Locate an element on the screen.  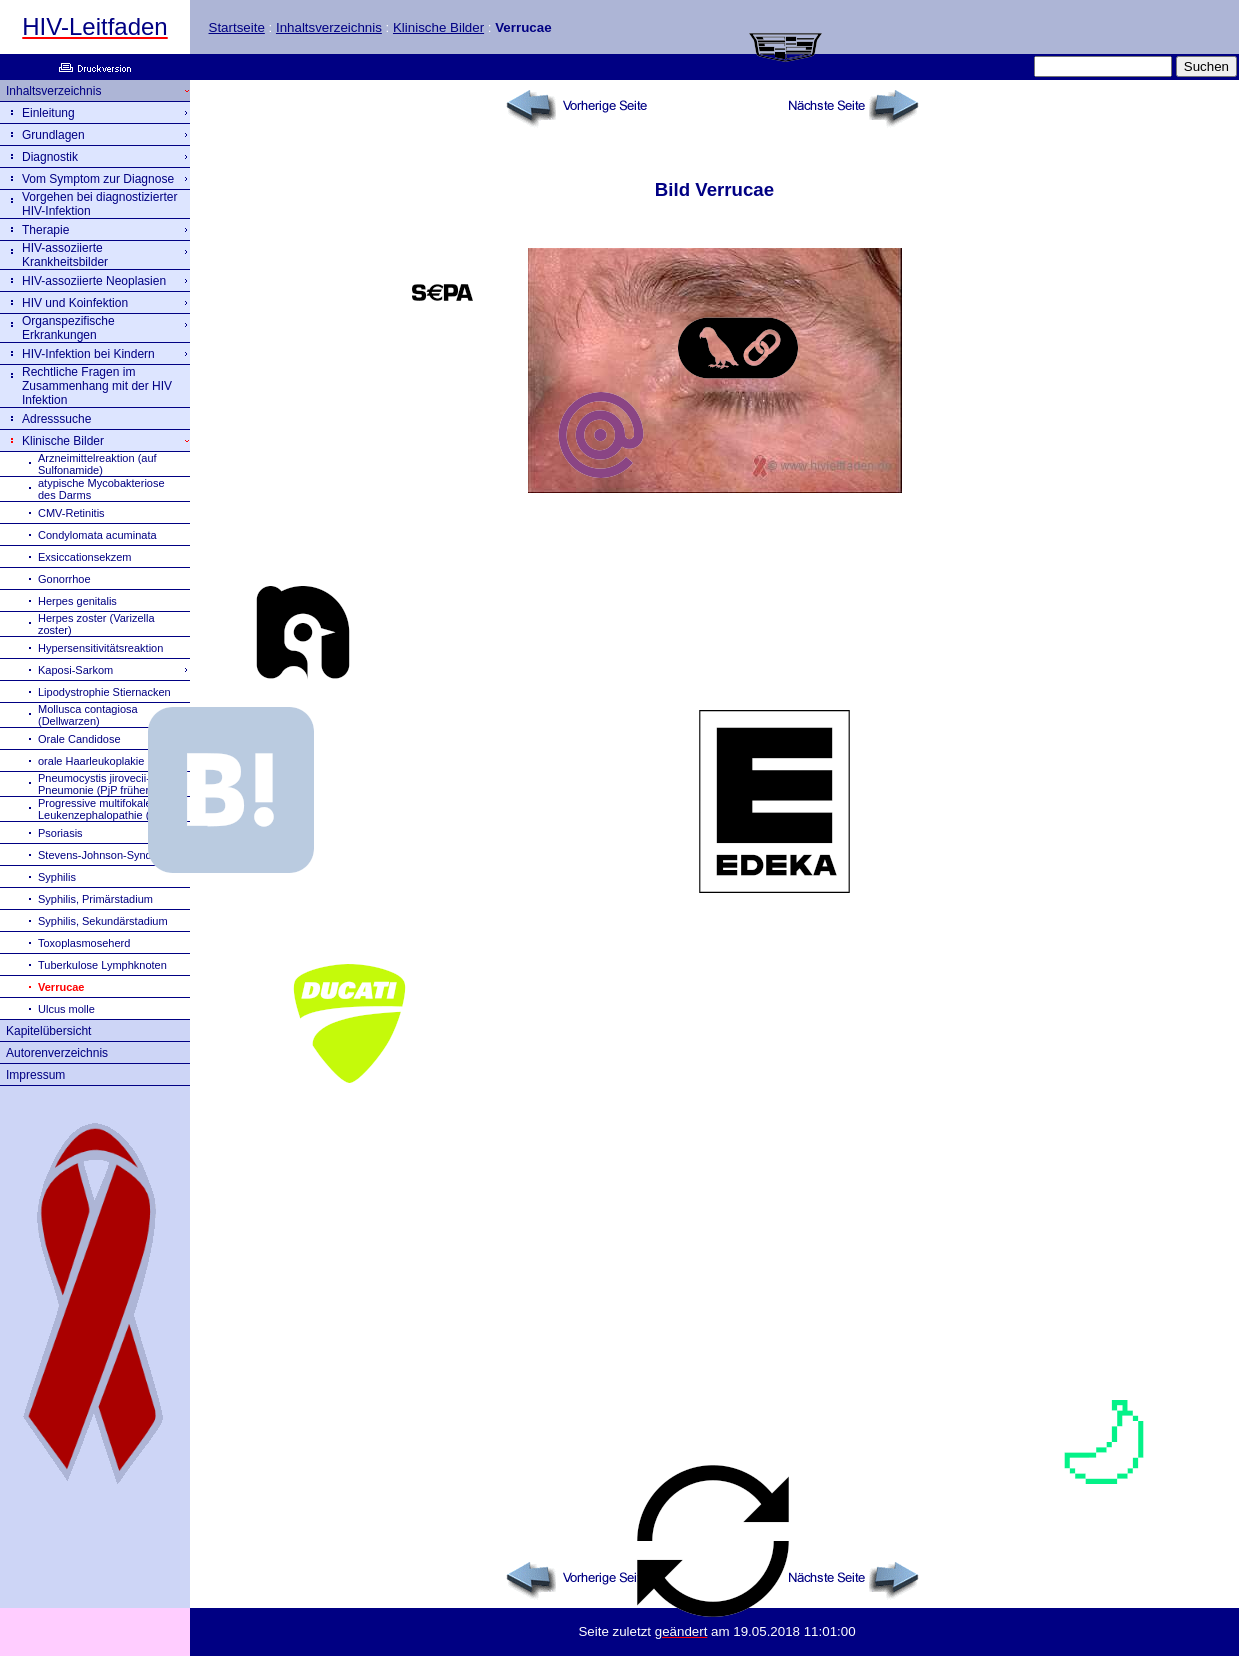
refresh or reload content is located at coordinates (713, 1541).